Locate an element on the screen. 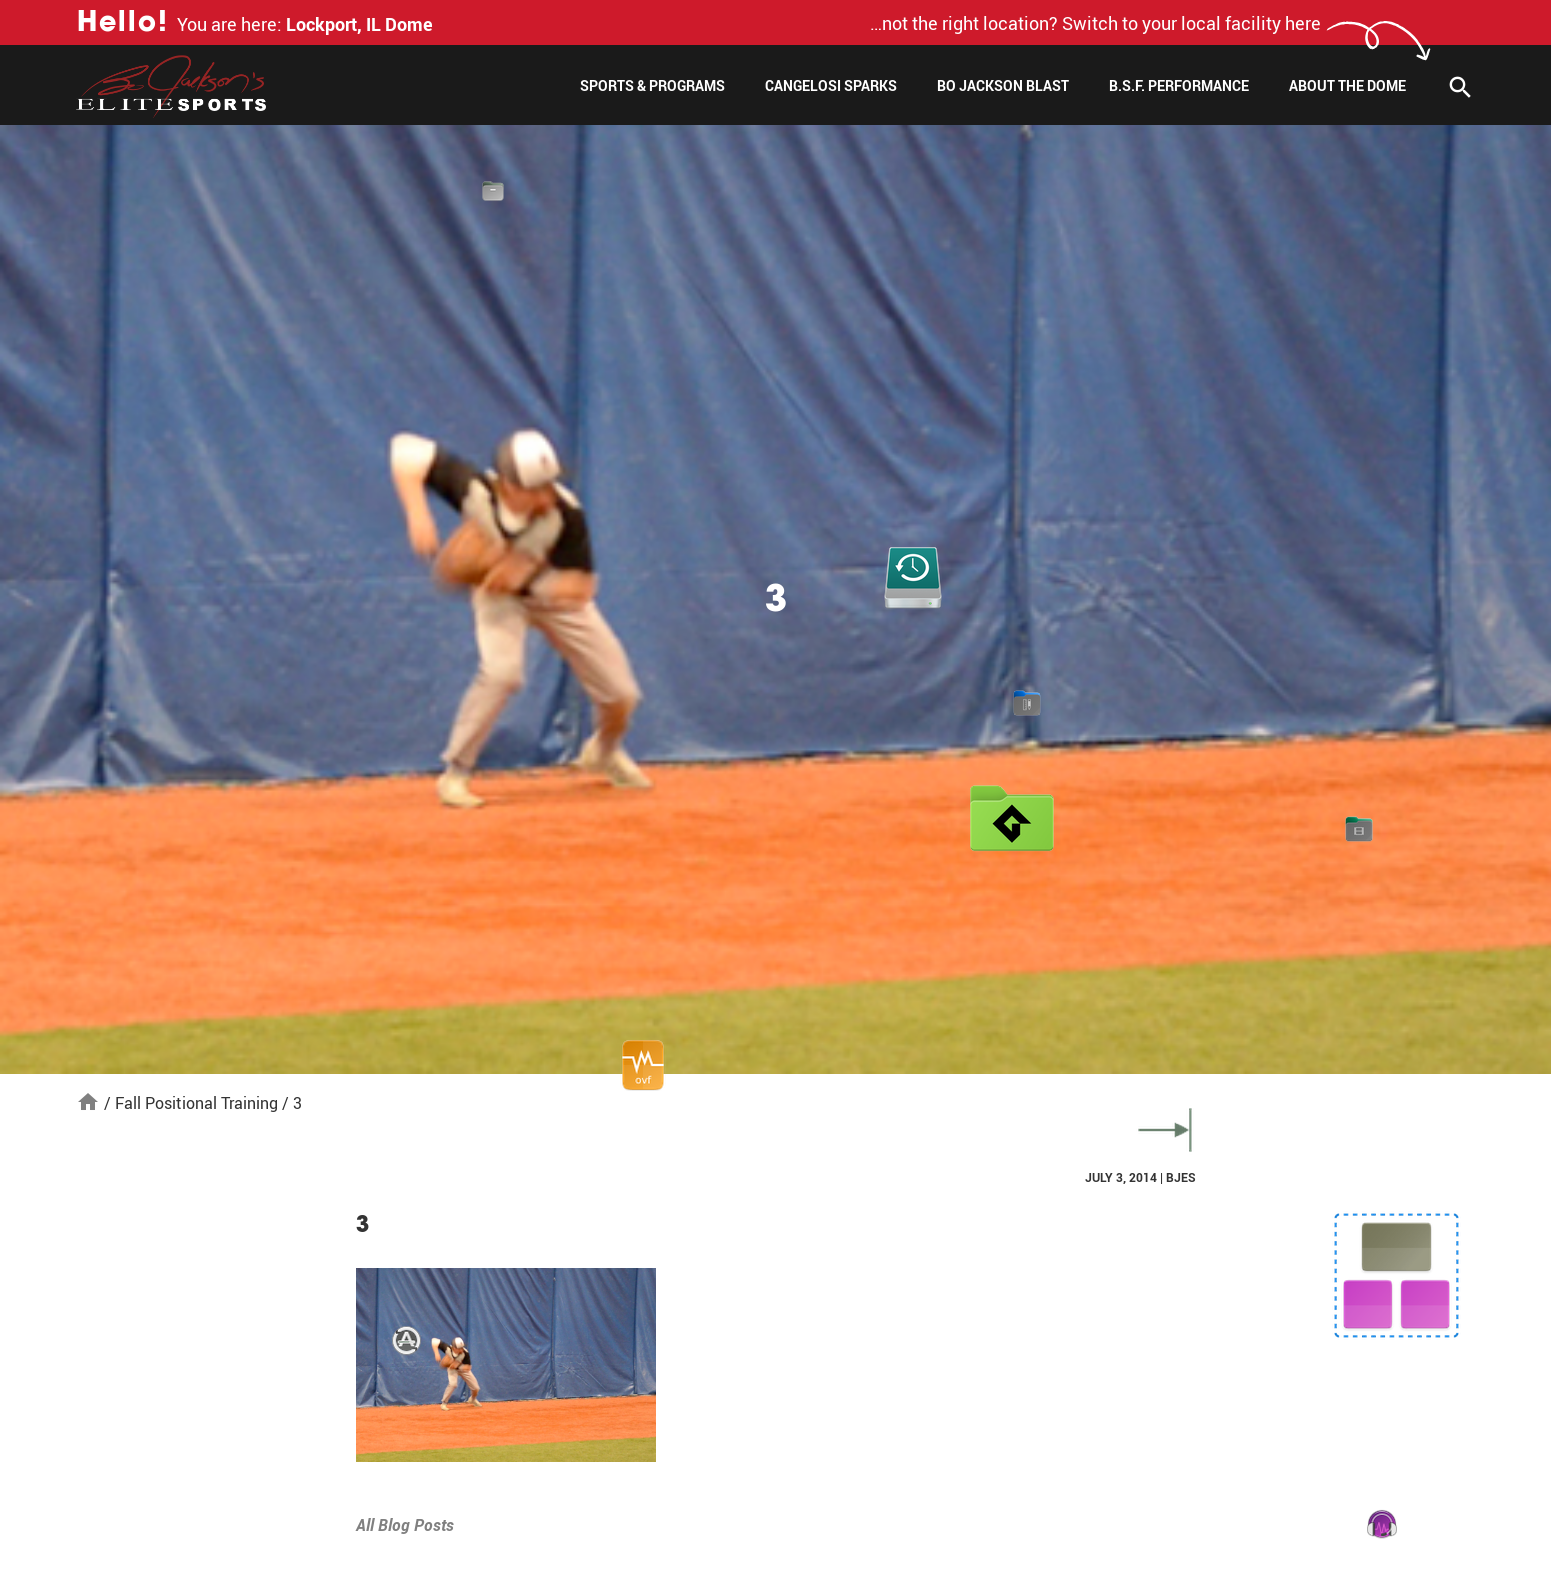  open the file manager is located at coordinates (493, 191).